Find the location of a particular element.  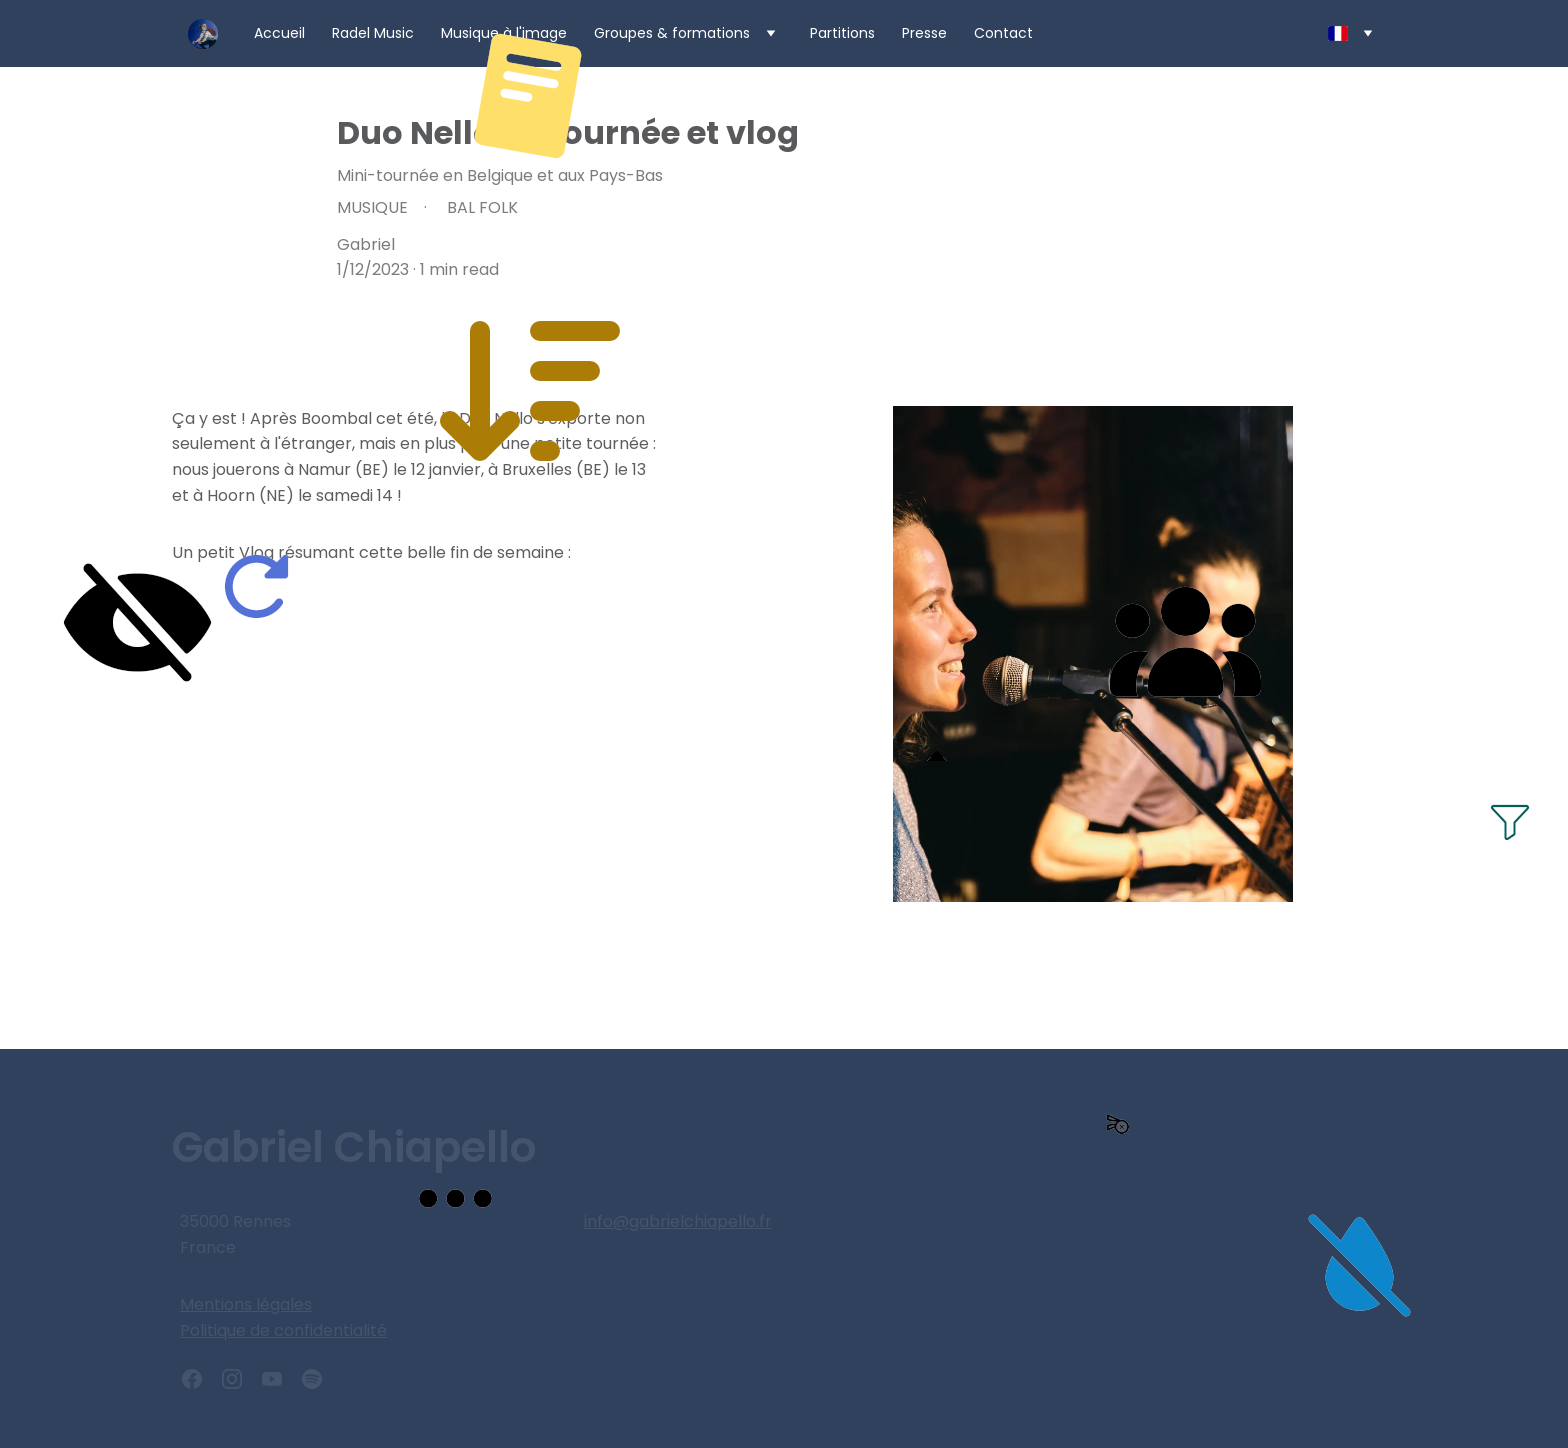

sort items from largest to smallest is located at coordinates (530, 391).